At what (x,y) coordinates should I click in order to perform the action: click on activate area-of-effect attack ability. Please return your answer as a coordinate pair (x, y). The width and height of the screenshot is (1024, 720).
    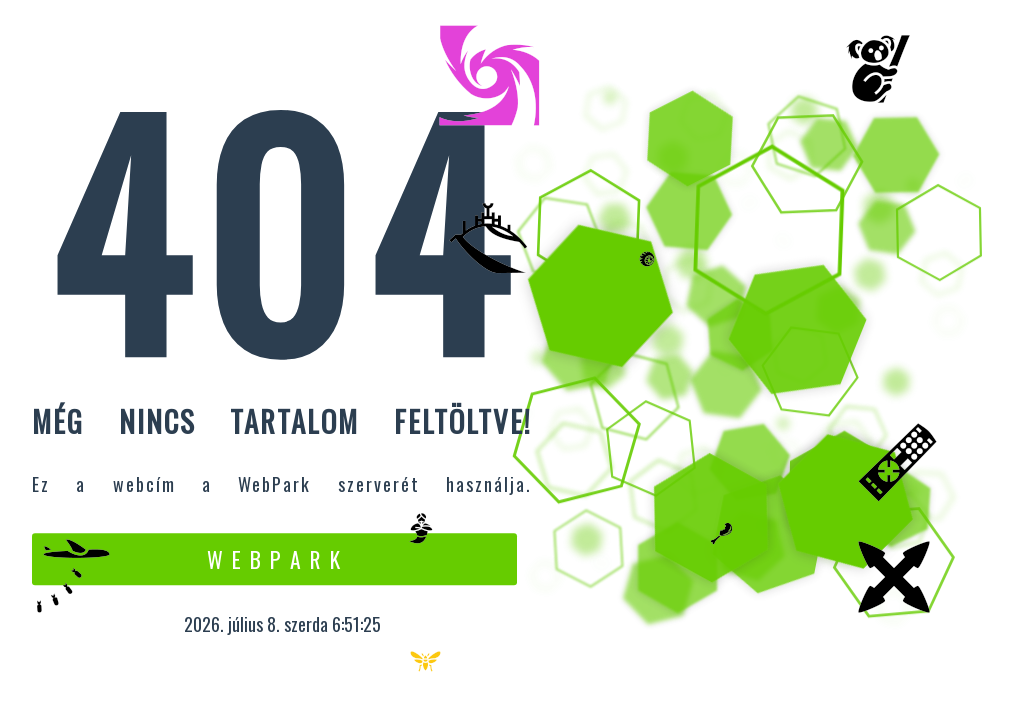
    Looking at the image, I should click on (73, 576).